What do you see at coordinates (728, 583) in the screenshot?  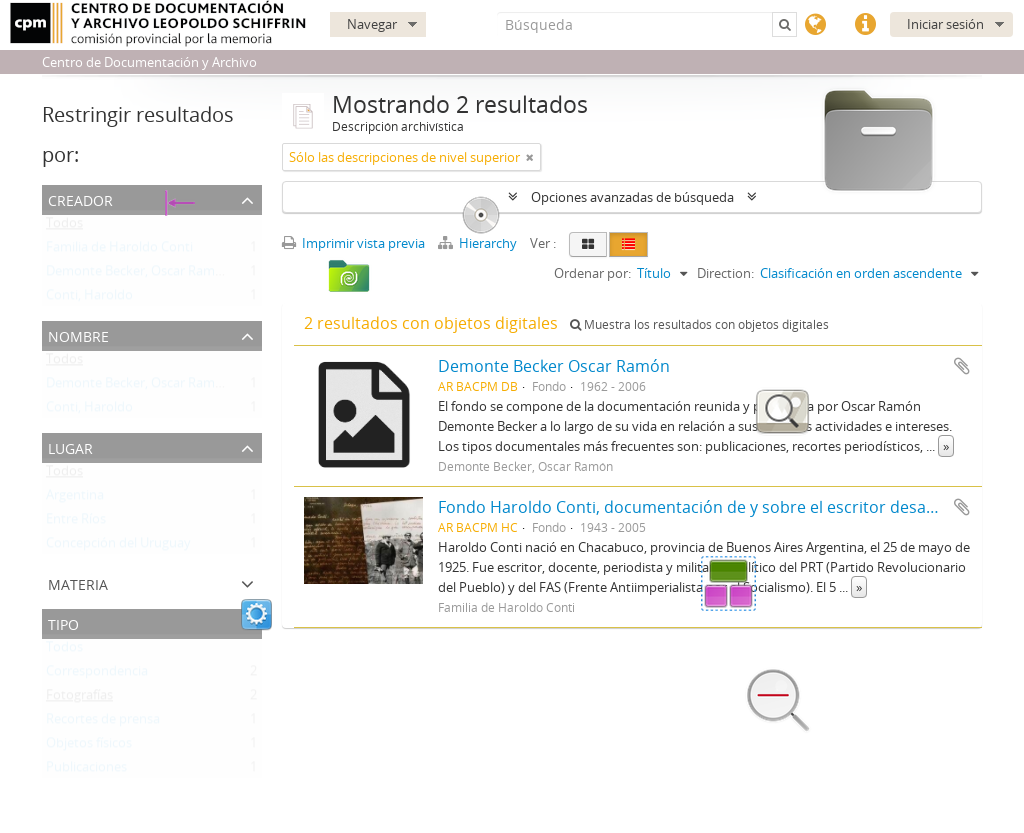 I see `select all items in the current view` at bounding box center [728, 583].